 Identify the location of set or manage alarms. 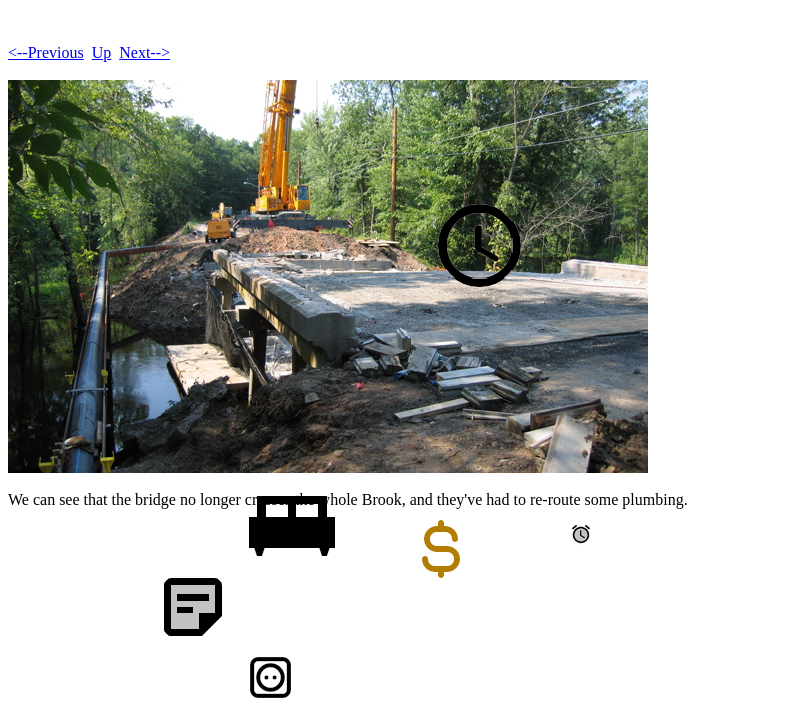
(581, 534).